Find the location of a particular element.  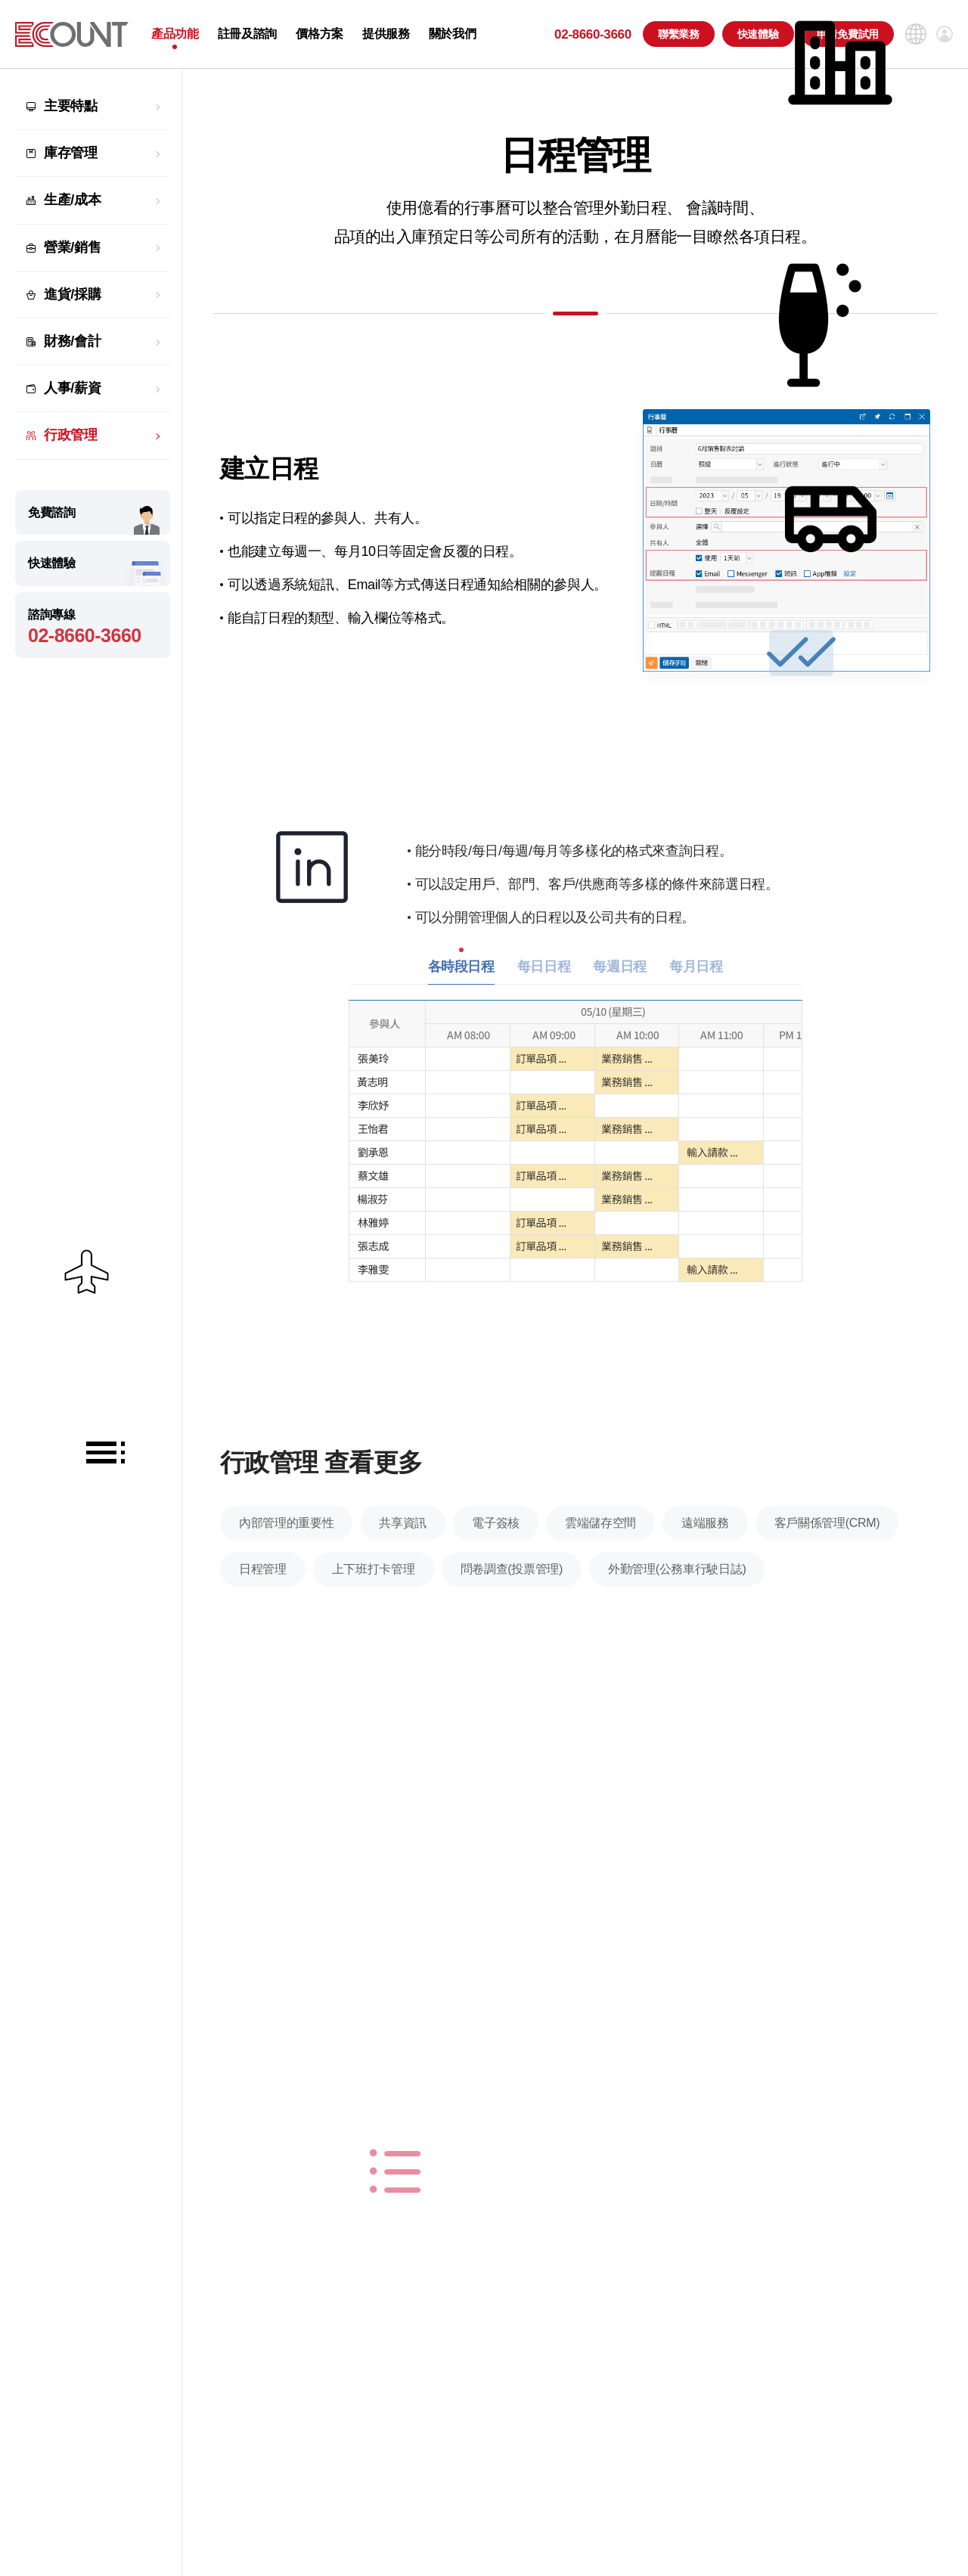

view items as a bulleted list is located at coordinates (395, 2171).